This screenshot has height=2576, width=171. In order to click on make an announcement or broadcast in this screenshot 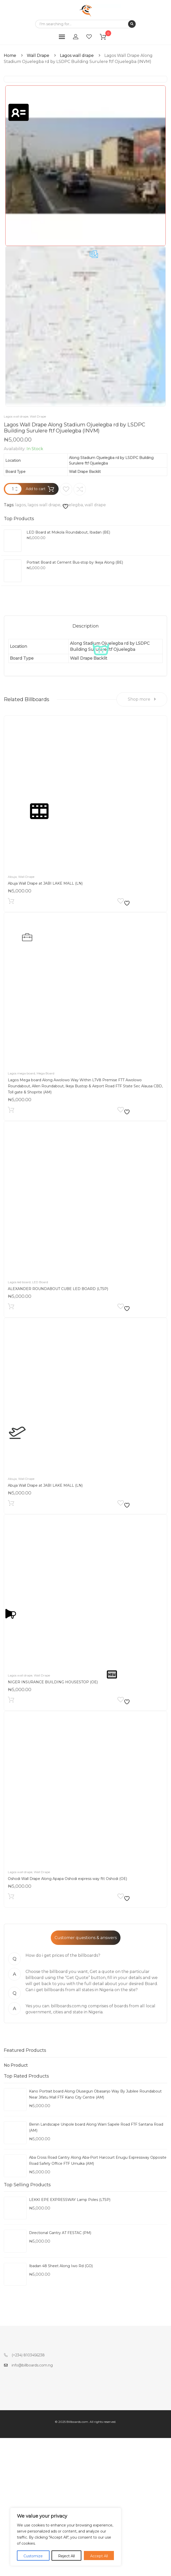, I will do `click(10, 1614)`.